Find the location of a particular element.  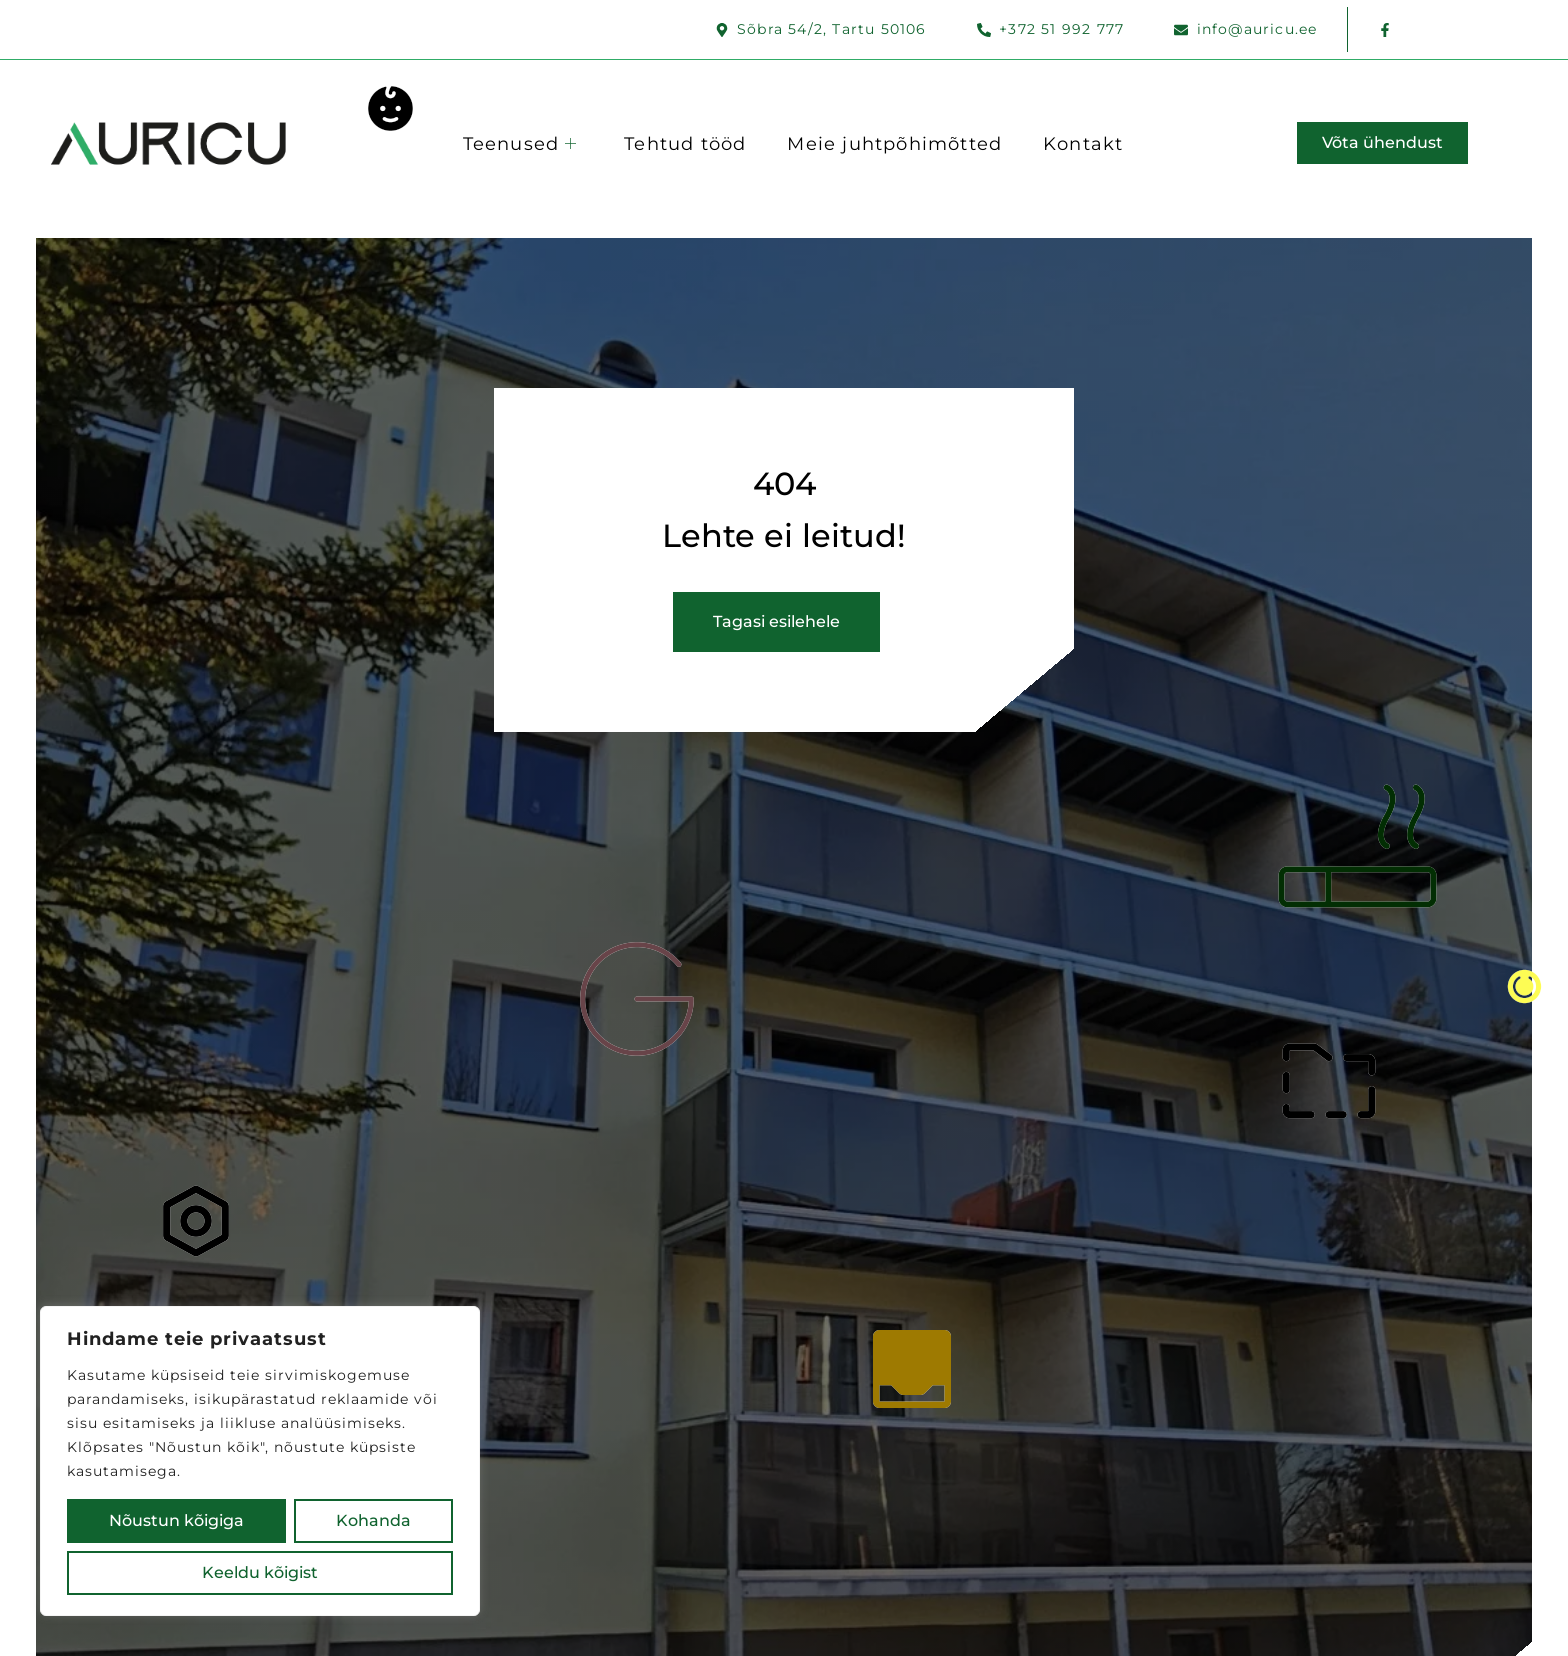

create a new folder is located at coordinates (1329, 1079).